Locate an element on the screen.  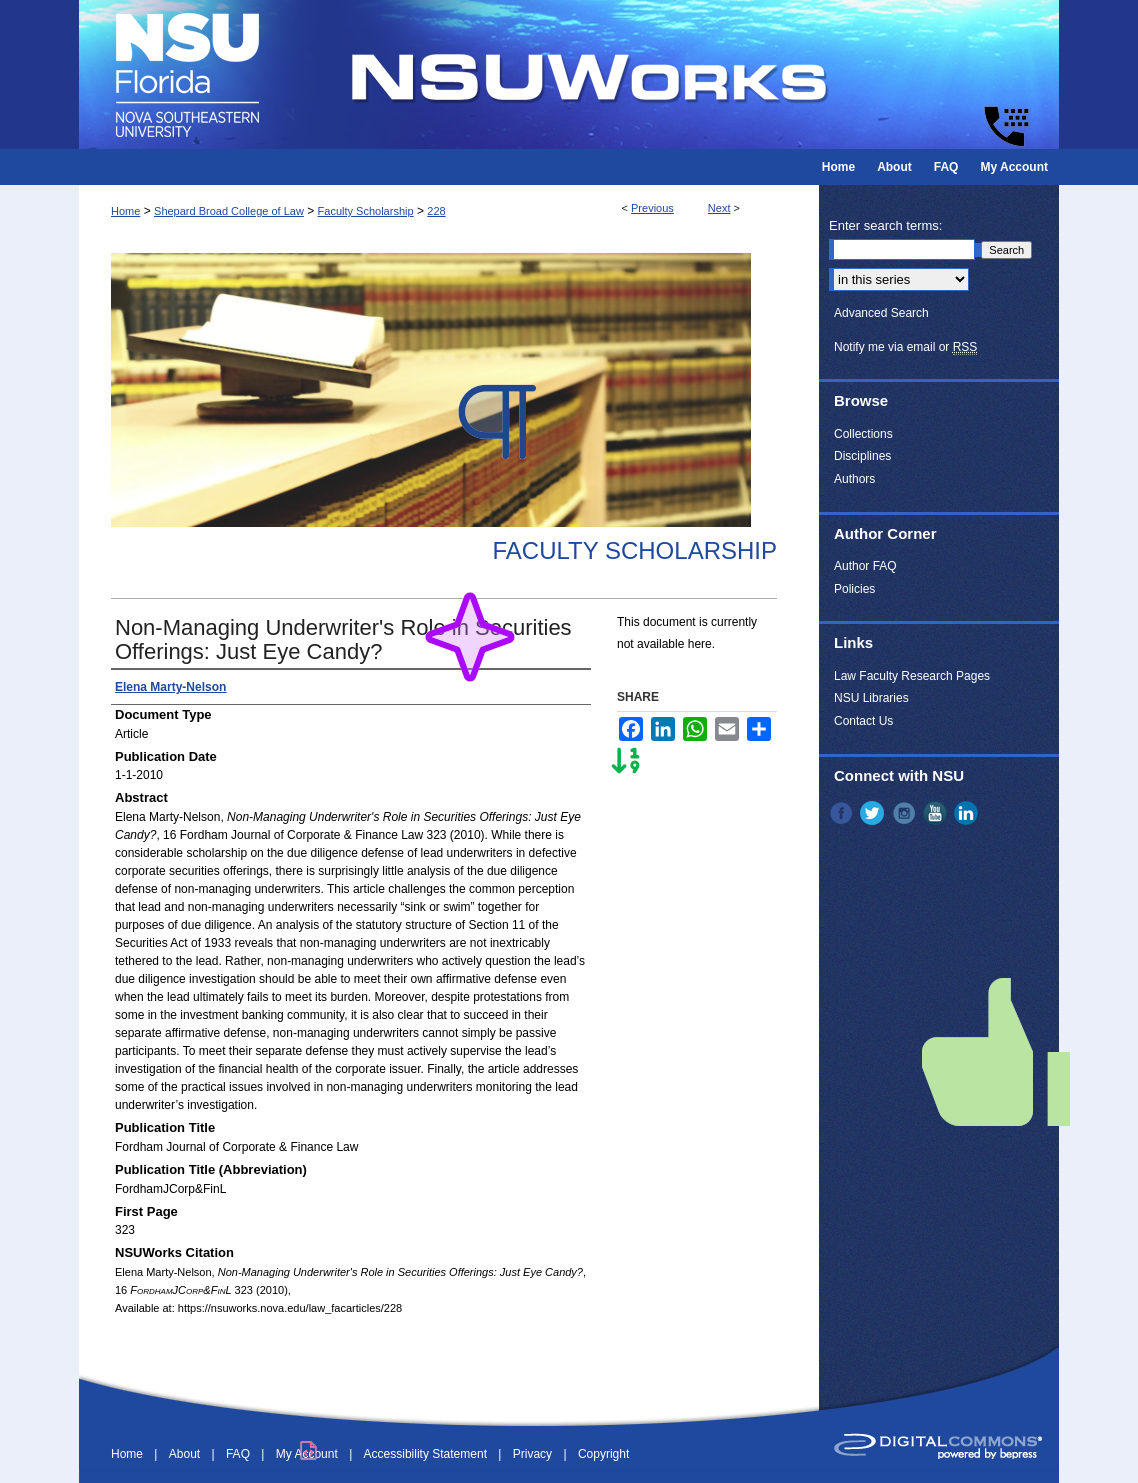
sort numbers in descending order is located at coordinates (626, 760).